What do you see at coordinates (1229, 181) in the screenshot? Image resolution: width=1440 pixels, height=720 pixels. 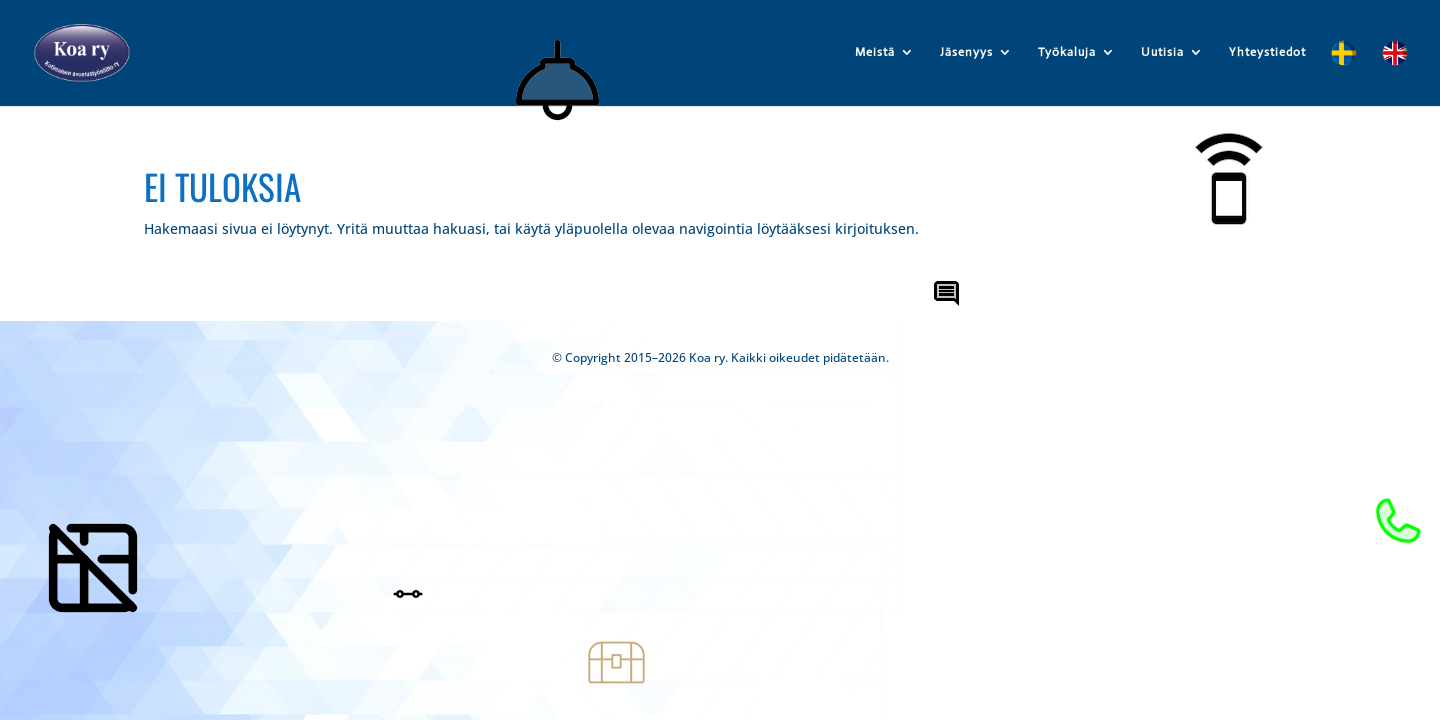 I see `enable speakerphone mode during a call` at bounding box center [1229, 181].